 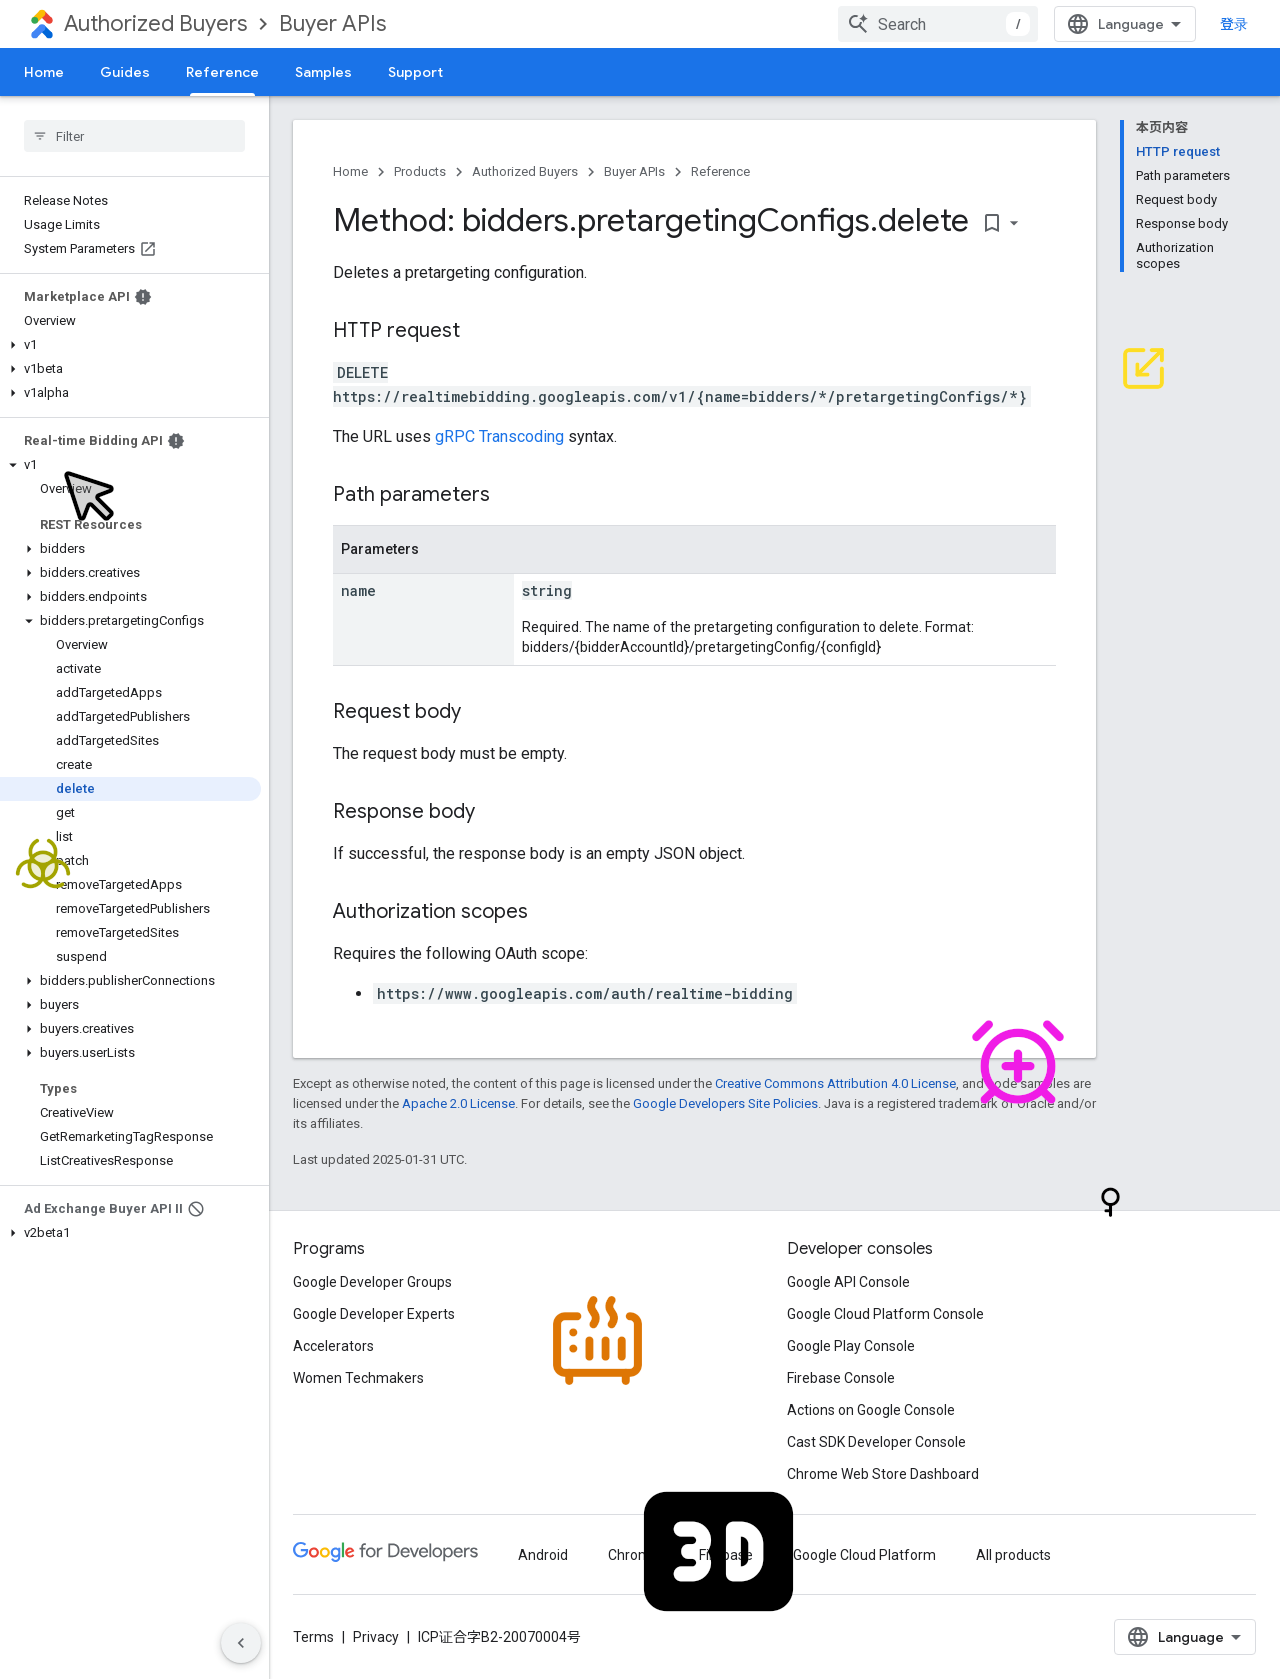 I want to click on indicates hazardous or dangerous content, so click(x=43, y=865).